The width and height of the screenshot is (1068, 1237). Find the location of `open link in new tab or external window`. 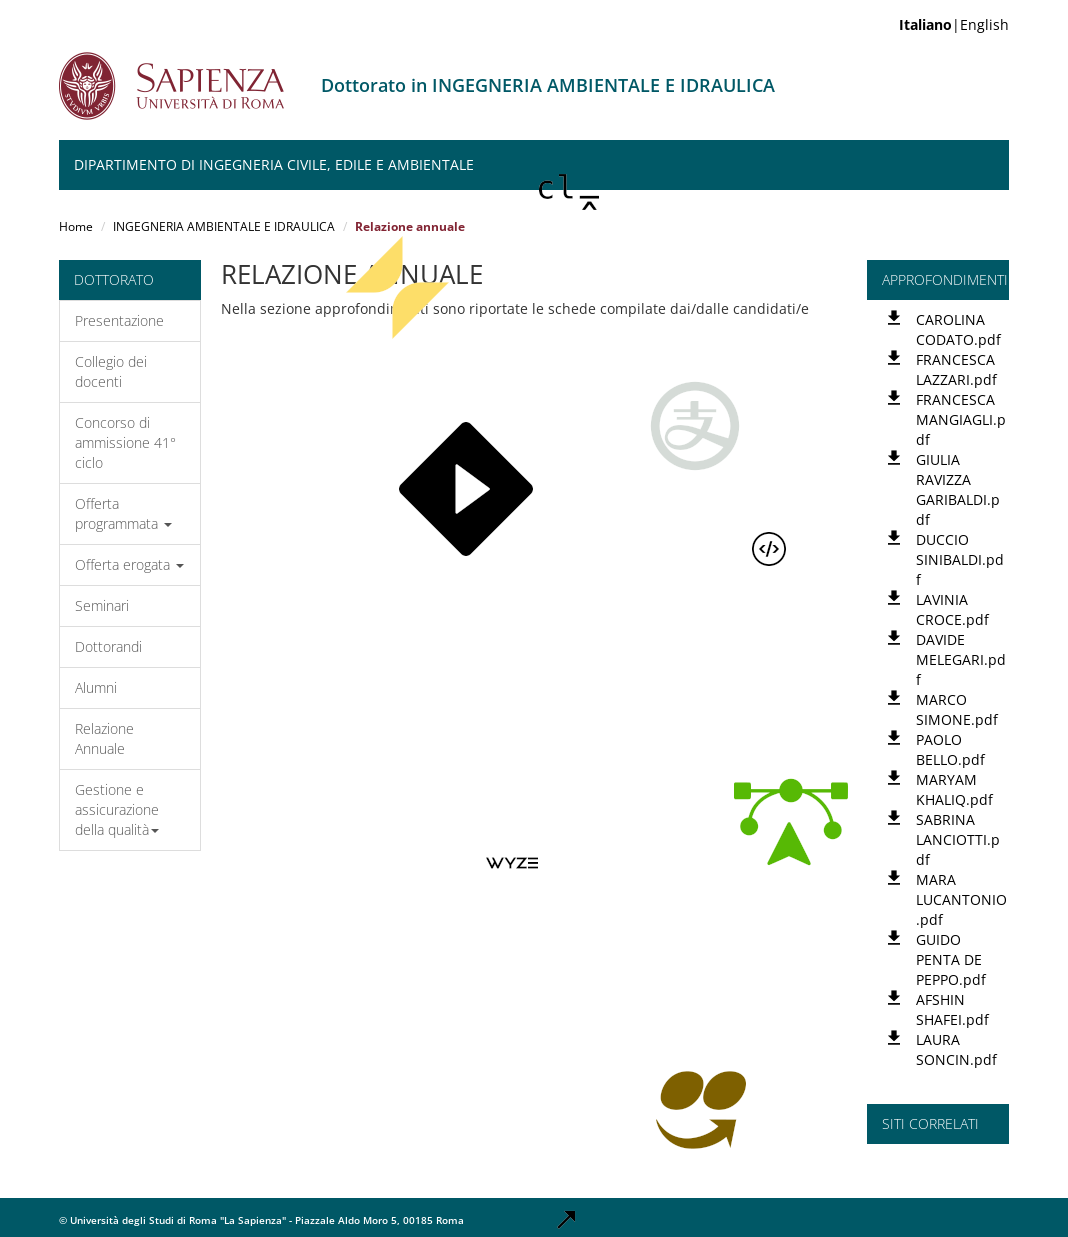

open link in new tab or external window is located at coordinates (566, 1219).